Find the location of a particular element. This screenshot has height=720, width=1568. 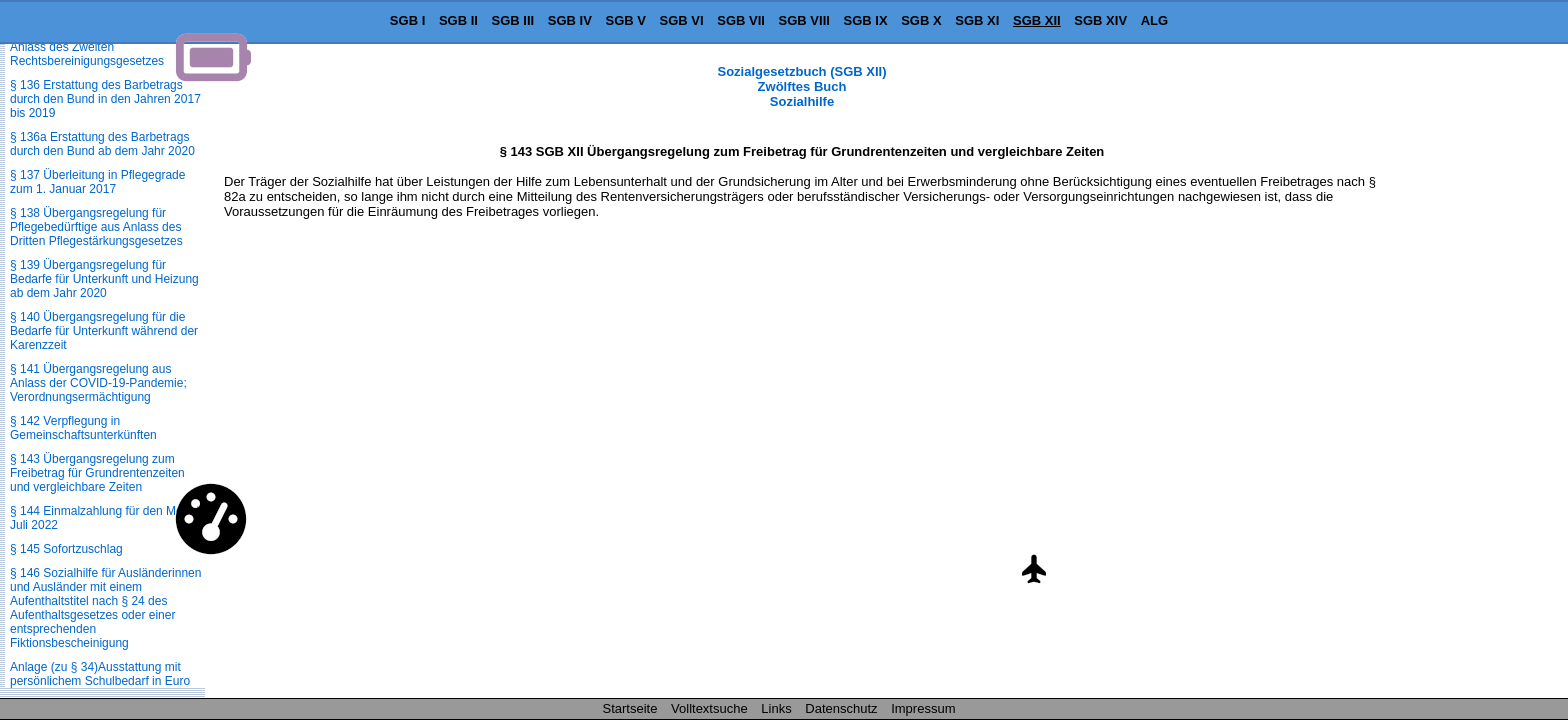

indicates full battery charge is located at coordinates (211, 57).